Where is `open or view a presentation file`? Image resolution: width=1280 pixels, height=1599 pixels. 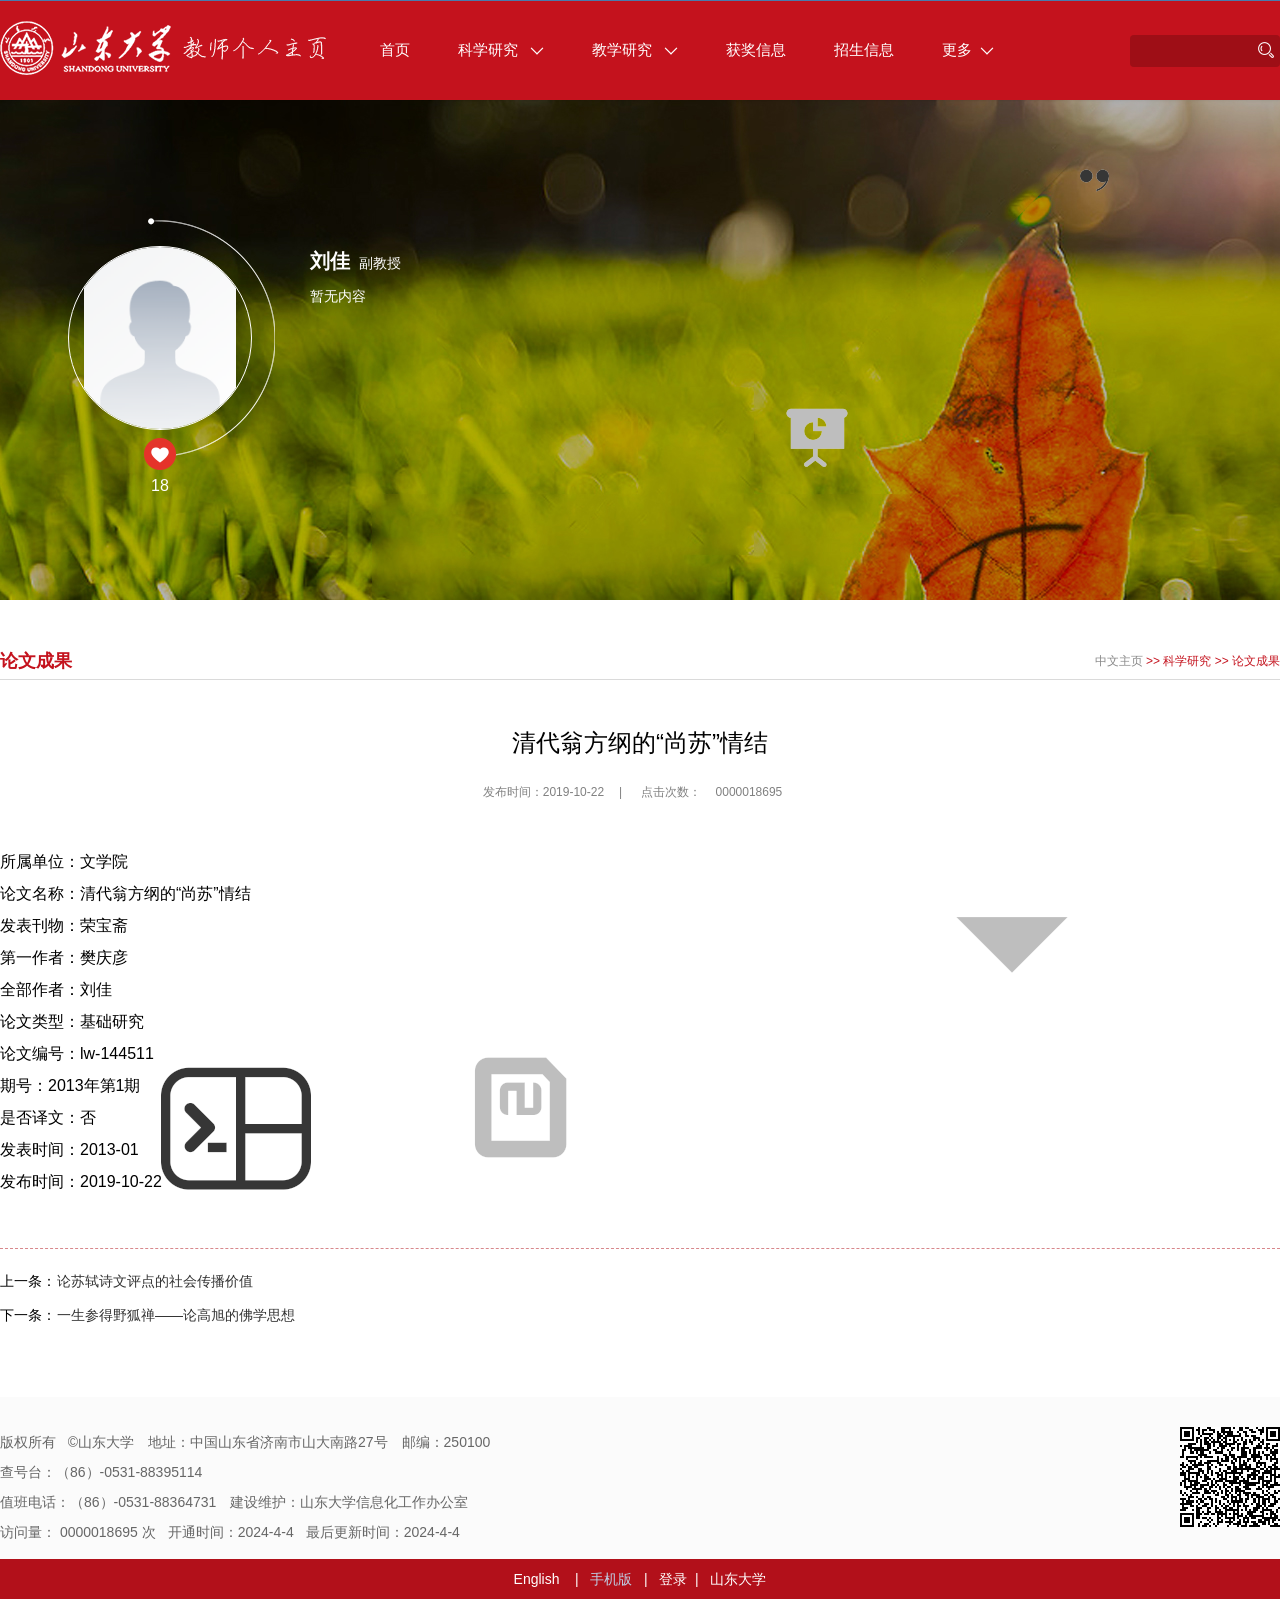 open or view a presentation file is located at coordinates (817, 435).